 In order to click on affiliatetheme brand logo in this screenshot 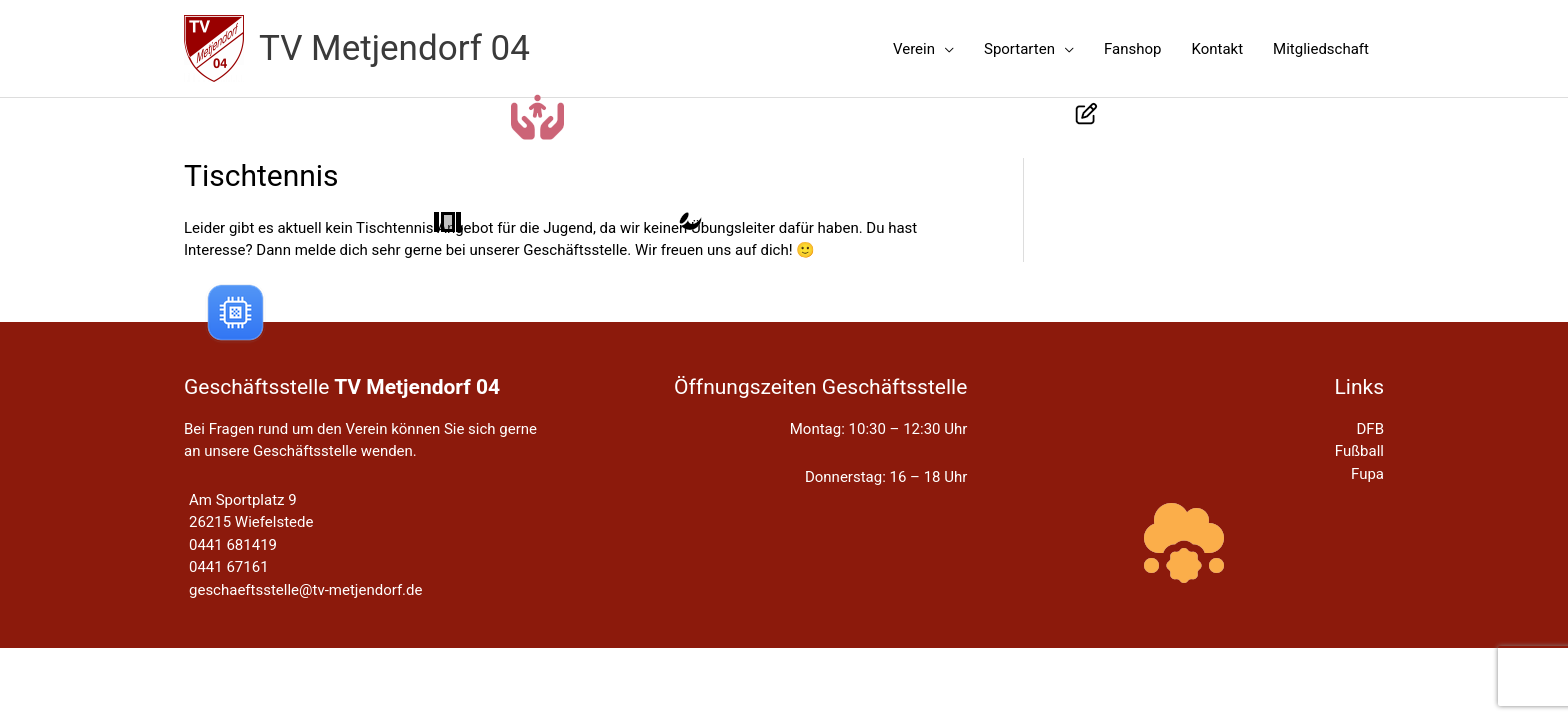, I will do `click(690, 220)`.